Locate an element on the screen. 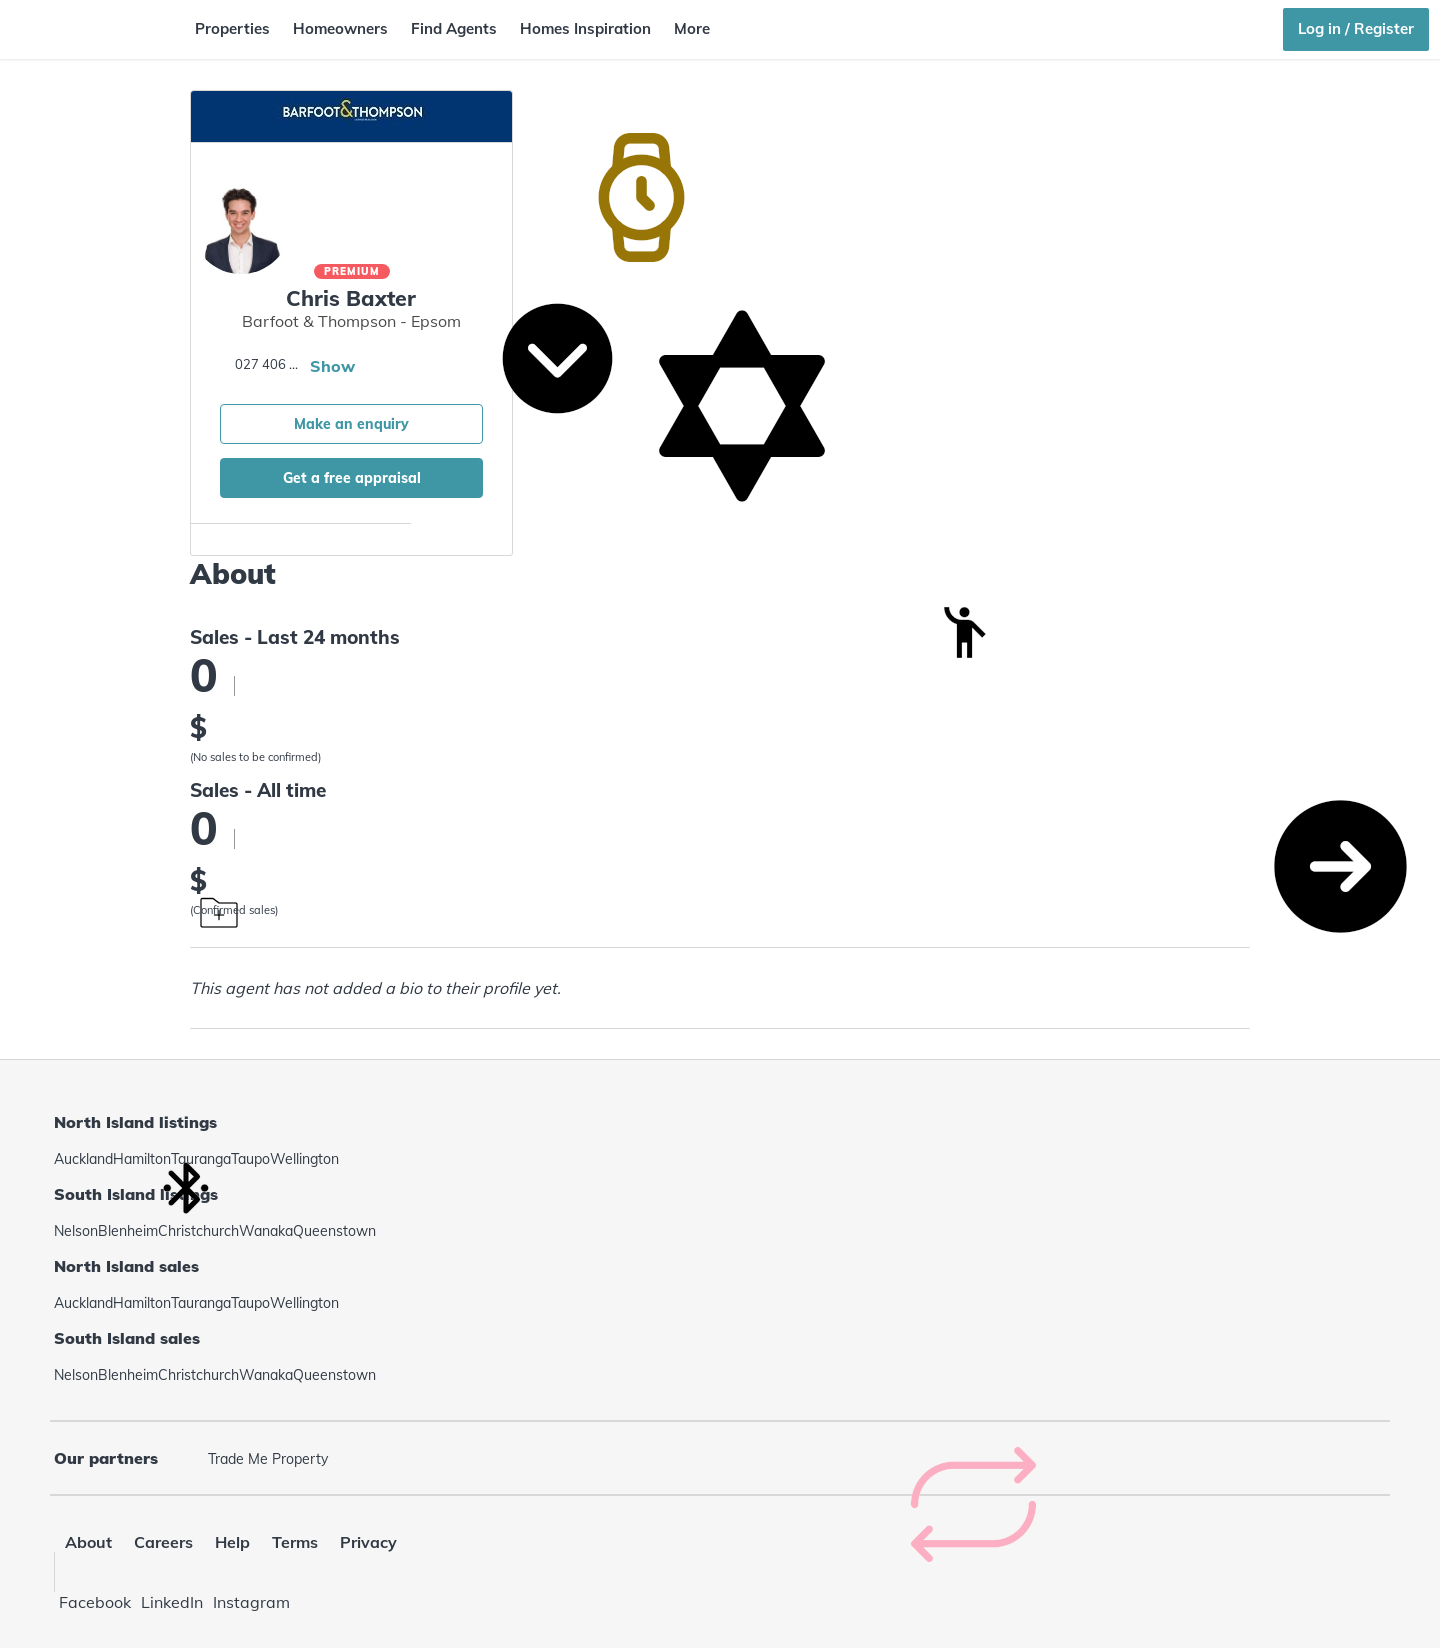 The width and height of the screenshot is (1440, 1648). enable repeat mode for media playback is located at coordinates (973, 1504).